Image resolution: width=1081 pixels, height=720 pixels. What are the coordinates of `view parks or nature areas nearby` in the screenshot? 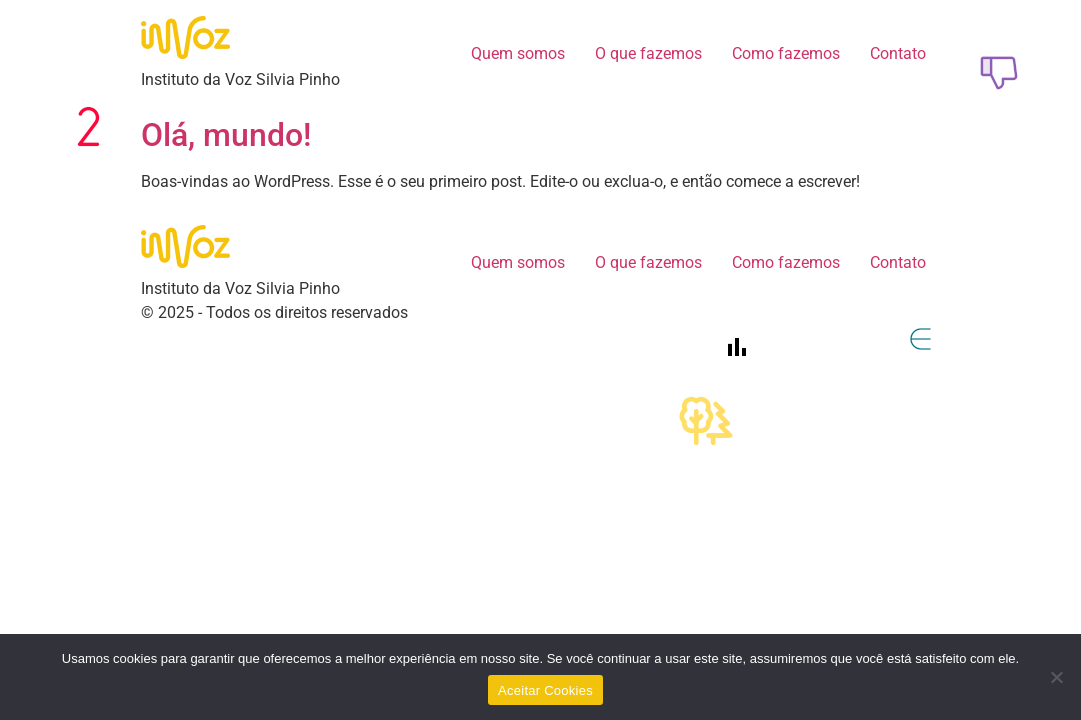 It's located at (706, 421).